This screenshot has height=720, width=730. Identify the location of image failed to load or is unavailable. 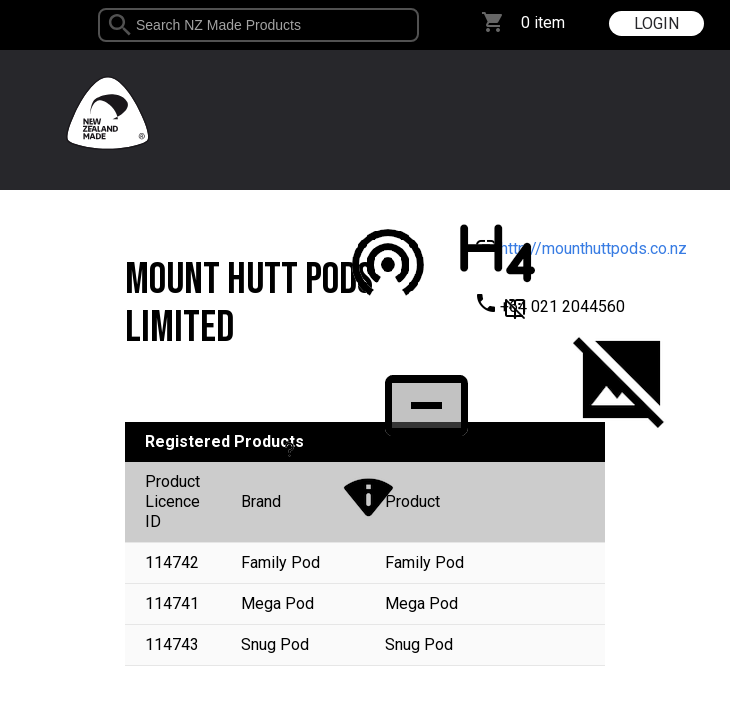
(621, 379).